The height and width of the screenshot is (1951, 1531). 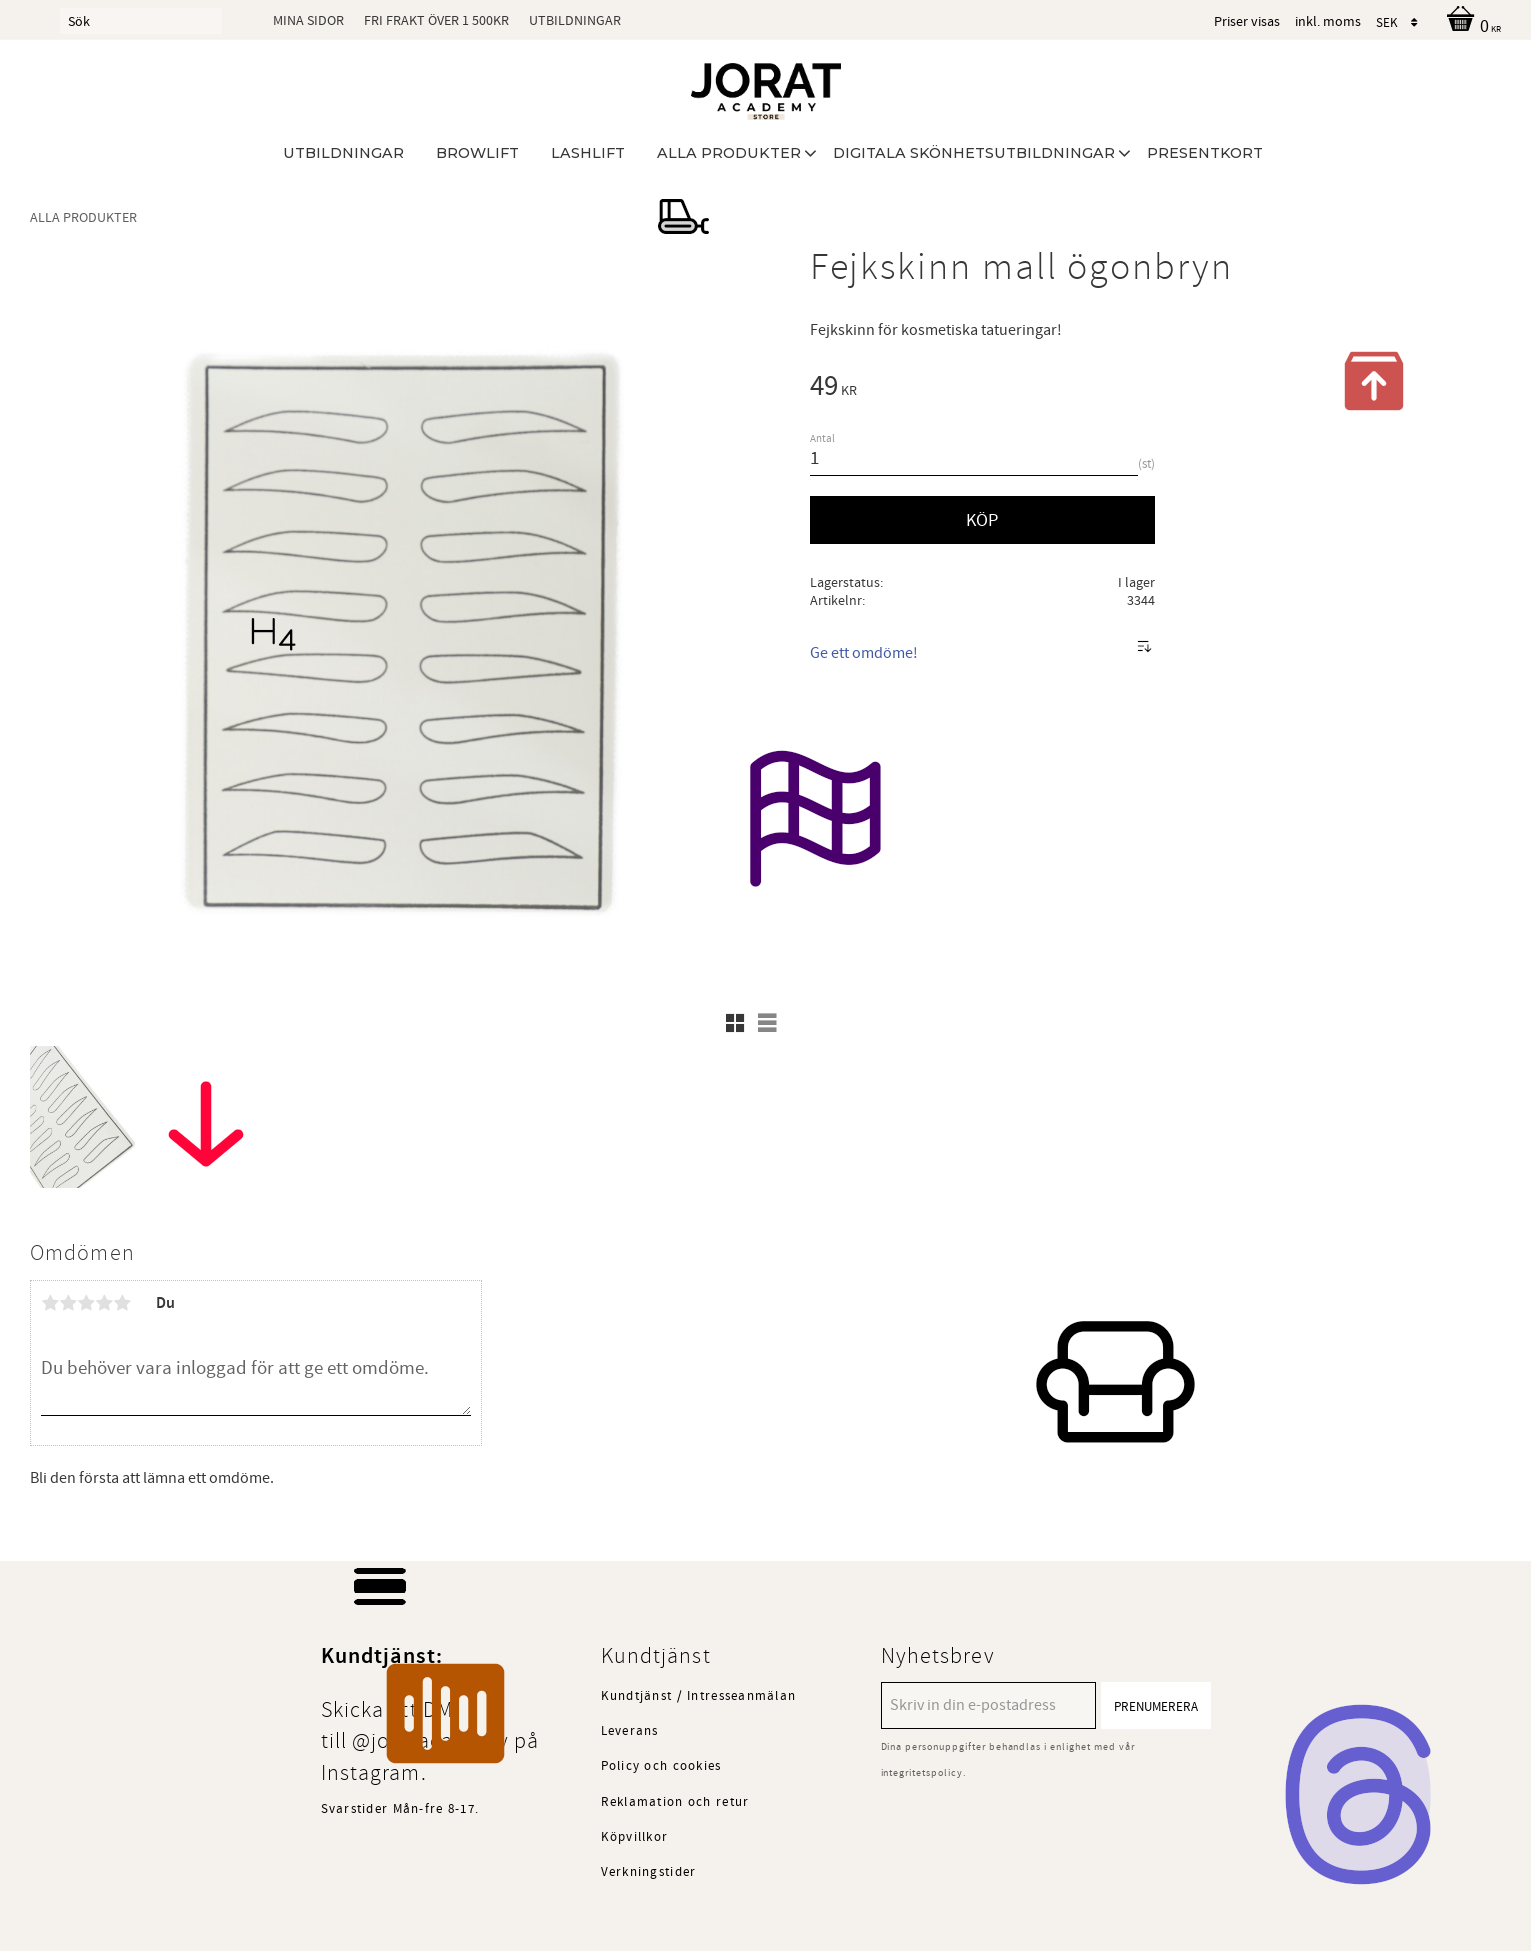 I want to click on switch to daily calendar view, so click(x=380, y=1585).